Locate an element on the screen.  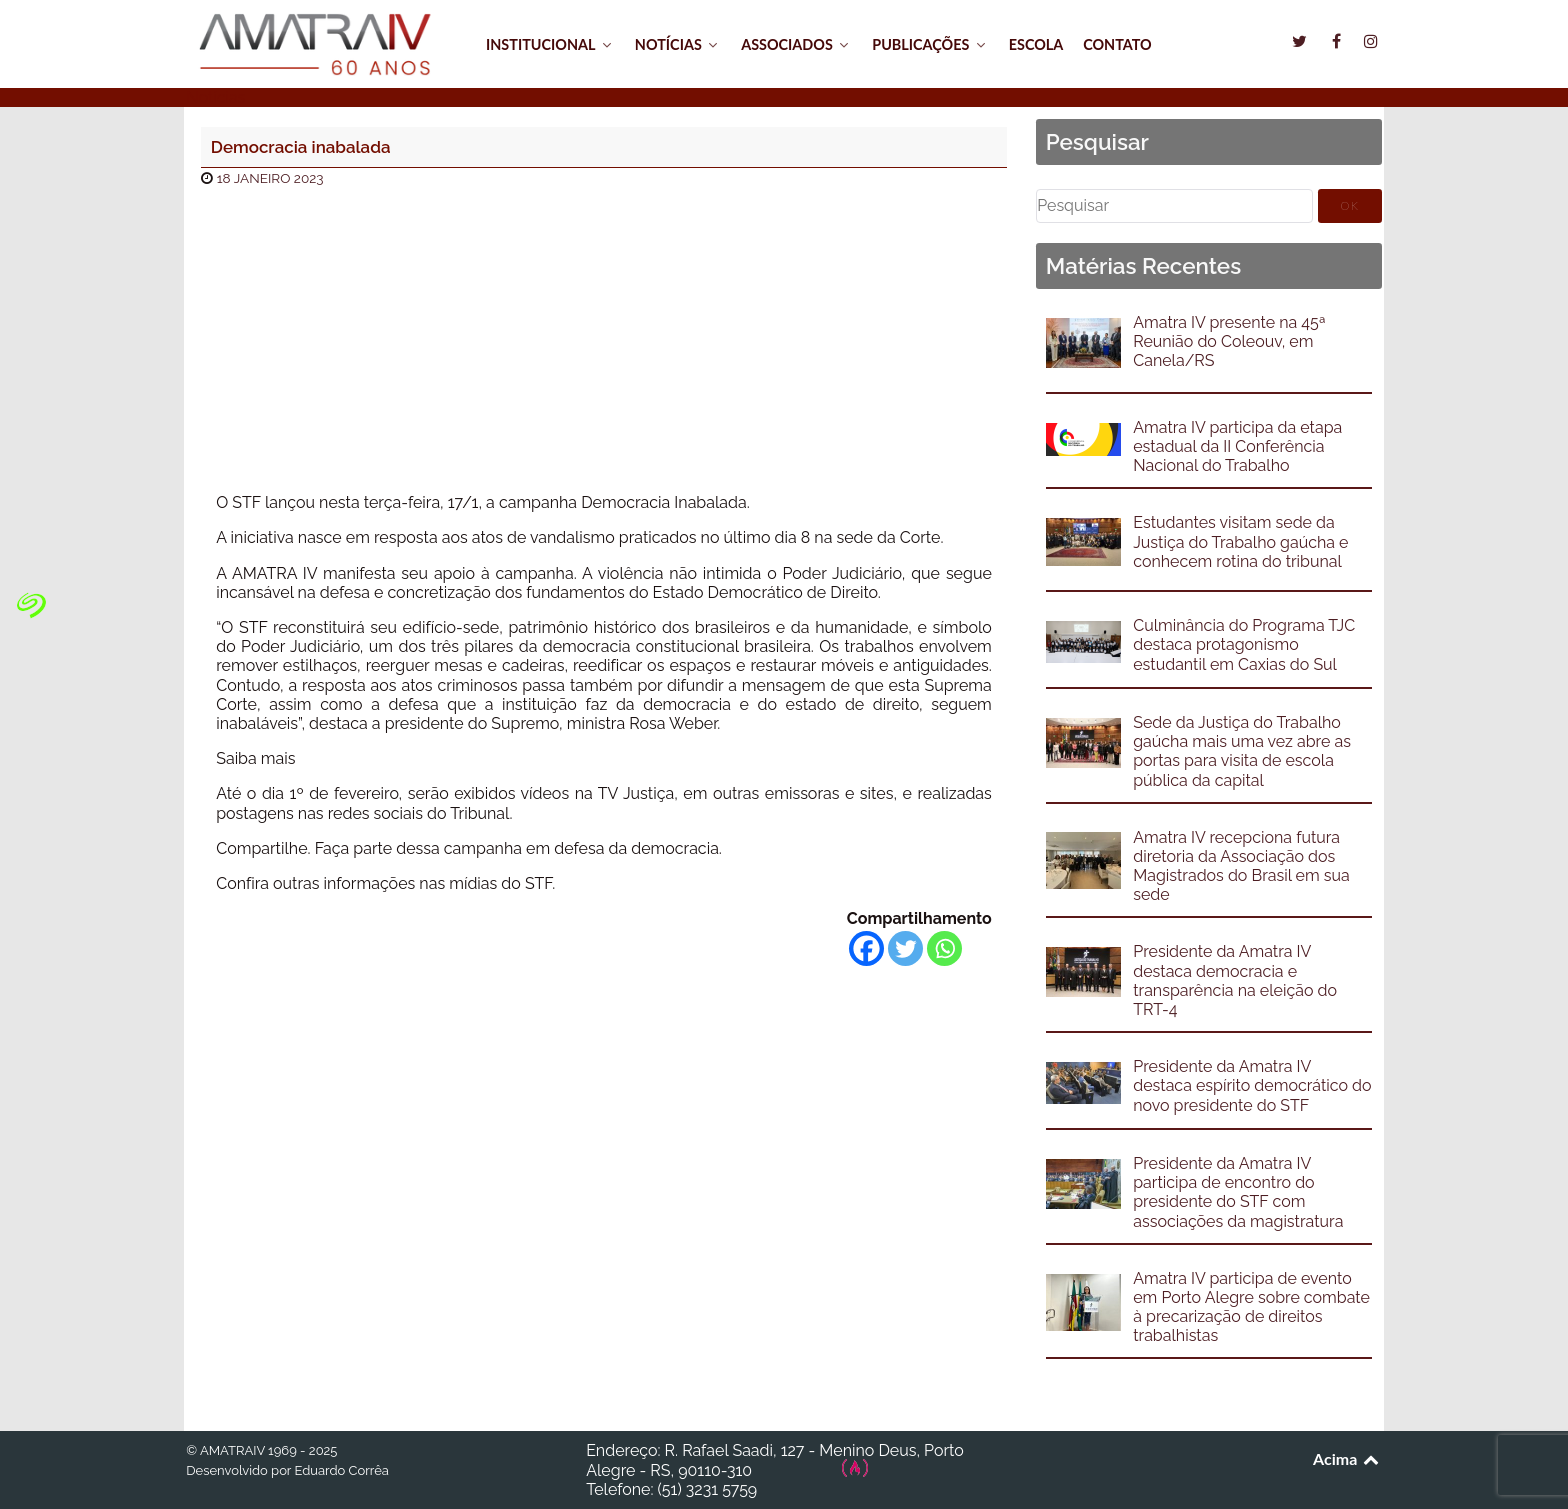
seagate brand logo is located at coordinates (31, 605).